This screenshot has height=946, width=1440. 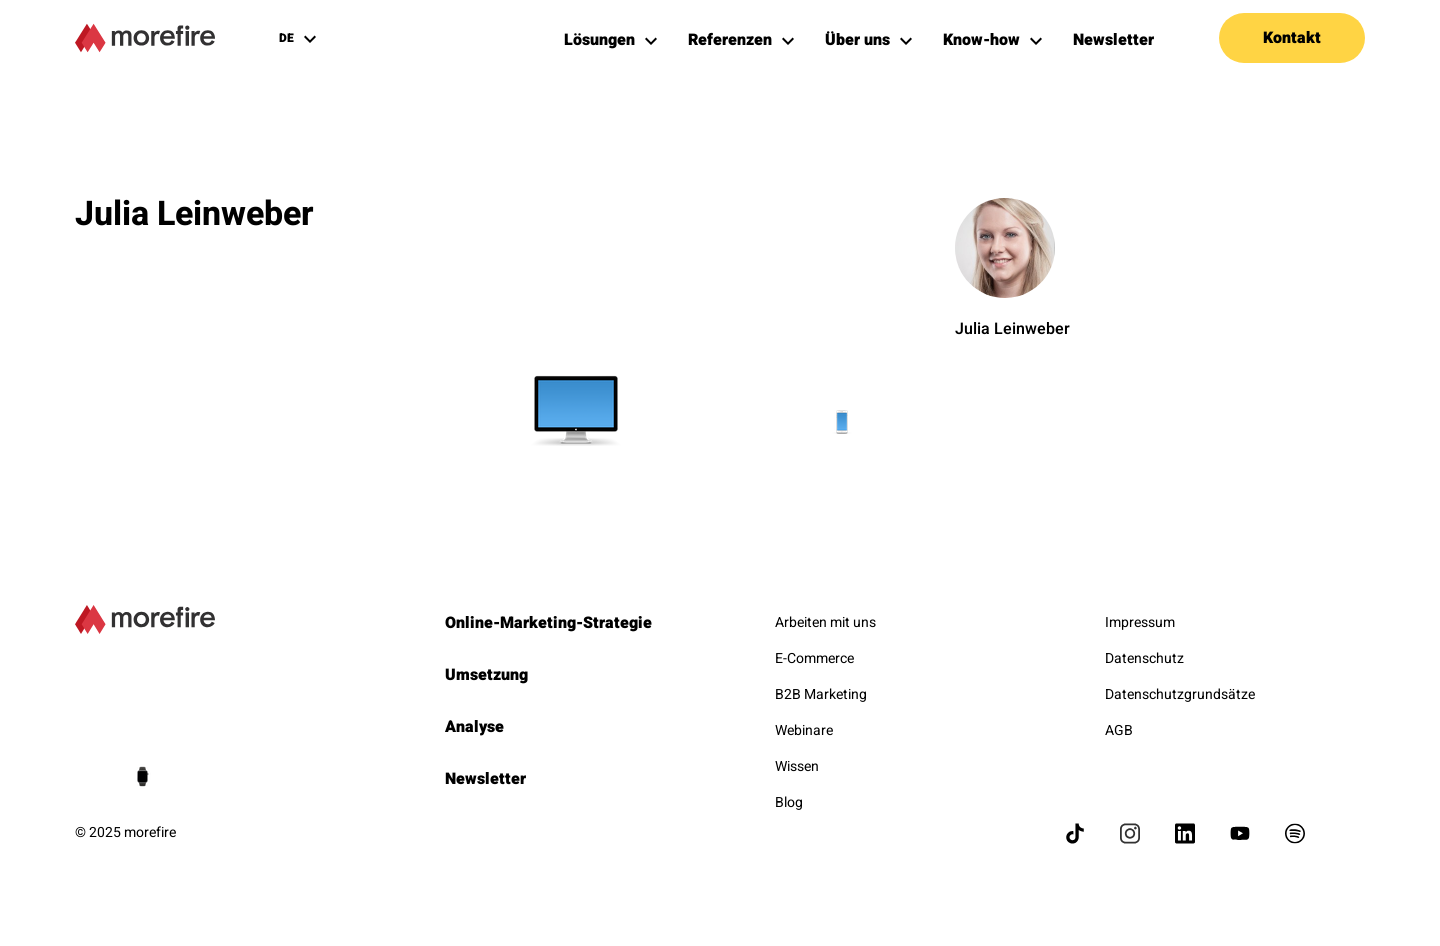 What do you see at coordinates (142, 776) in the screenshot?
I see `apple watch series 5 or 6 device icon` at bounding box center [142, 776].